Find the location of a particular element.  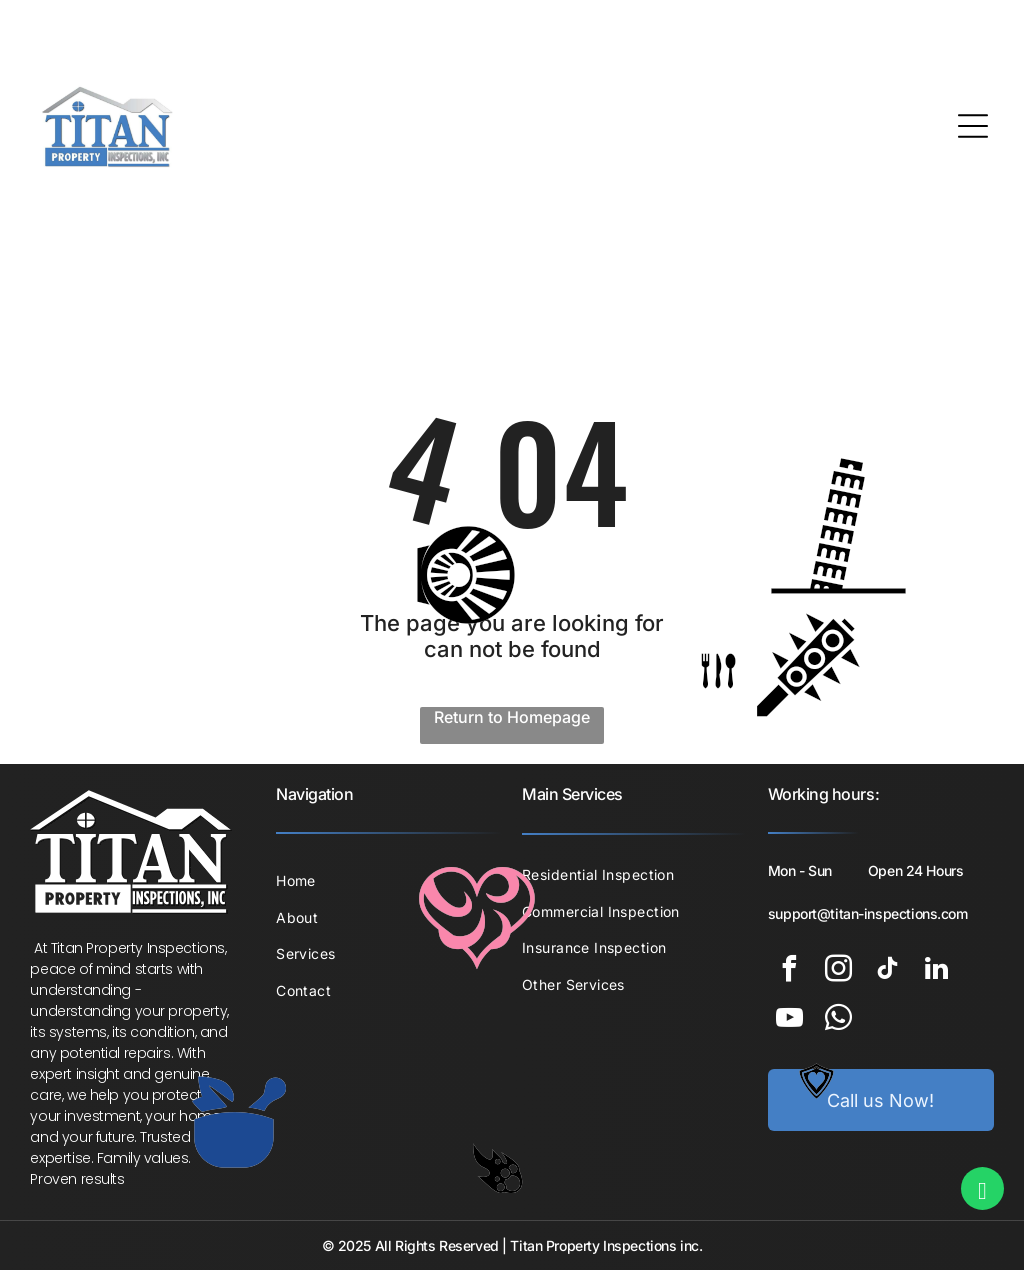

toggle flashlight on/off is located at coordinates (466, 575).